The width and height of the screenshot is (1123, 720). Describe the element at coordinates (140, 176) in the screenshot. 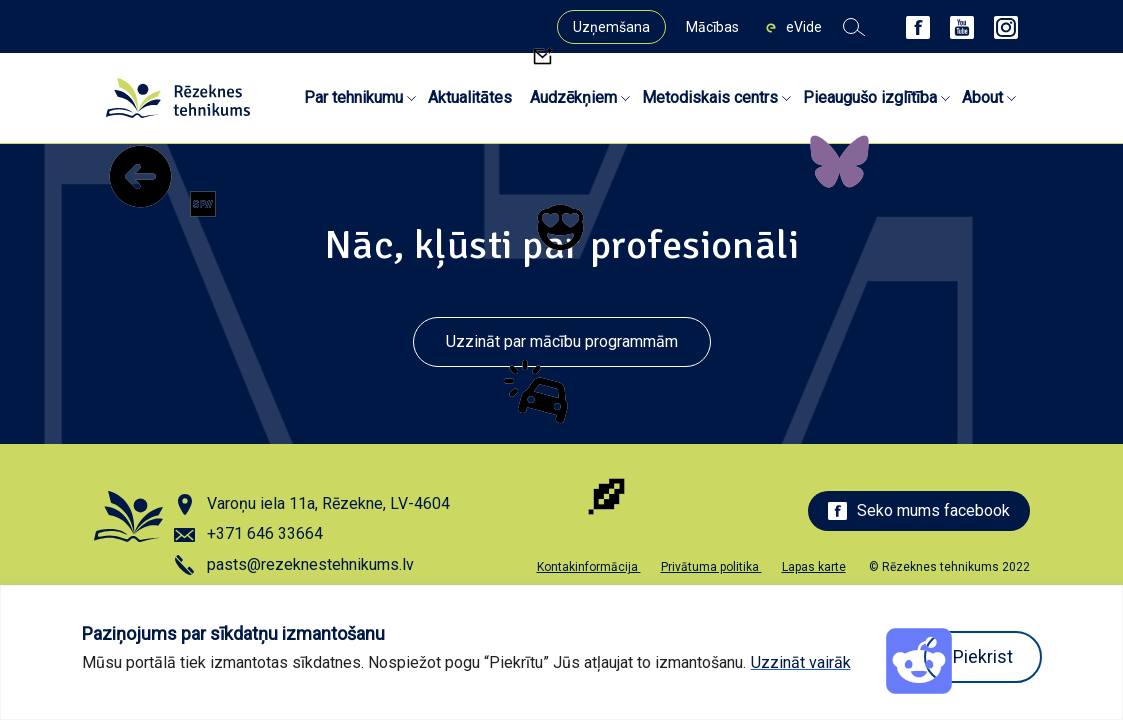

I see `go back to the previous screen` at that location.